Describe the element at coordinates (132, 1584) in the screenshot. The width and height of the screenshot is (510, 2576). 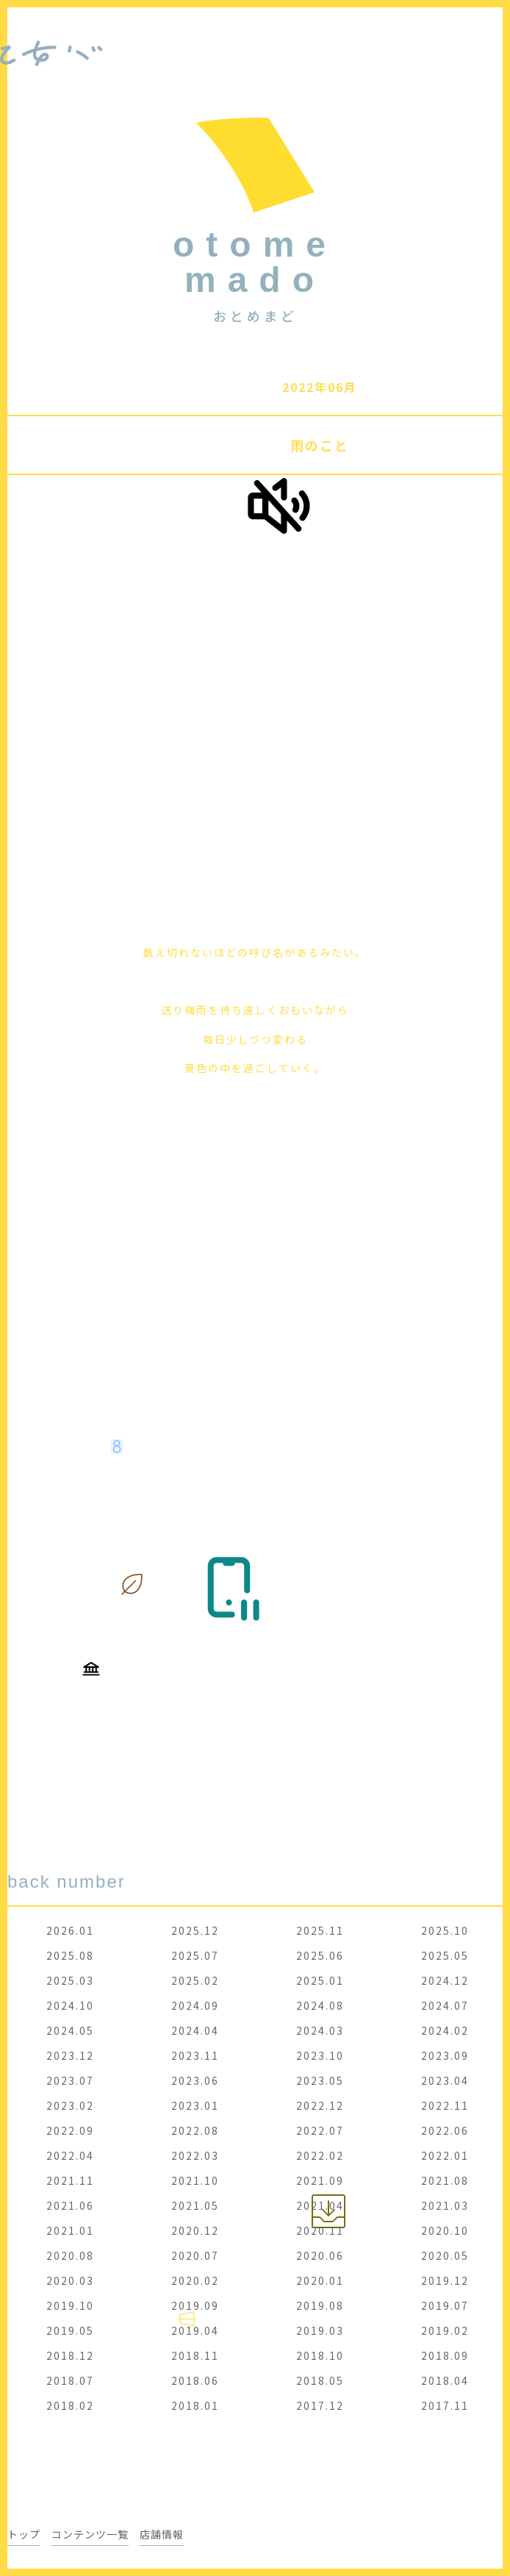
I see `indicates eco-friendly or sustainable option` at that location.